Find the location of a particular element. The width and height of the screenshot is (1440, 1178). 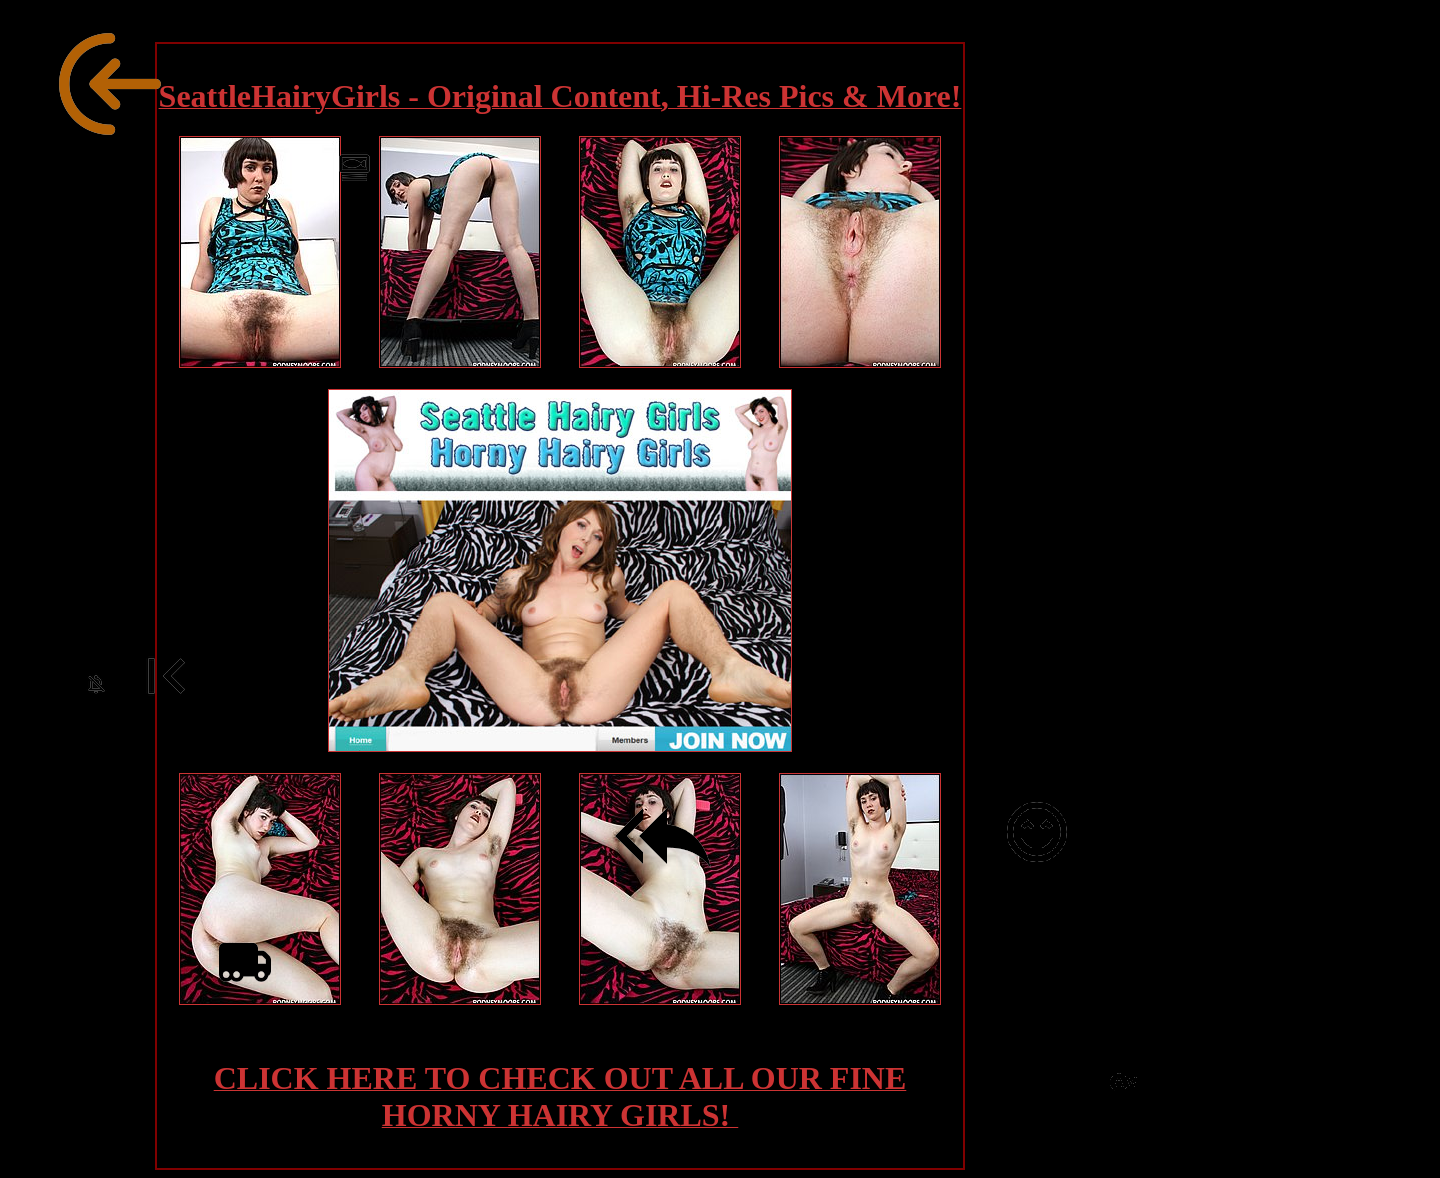

mute notifications is located at coordinates (96, 684).